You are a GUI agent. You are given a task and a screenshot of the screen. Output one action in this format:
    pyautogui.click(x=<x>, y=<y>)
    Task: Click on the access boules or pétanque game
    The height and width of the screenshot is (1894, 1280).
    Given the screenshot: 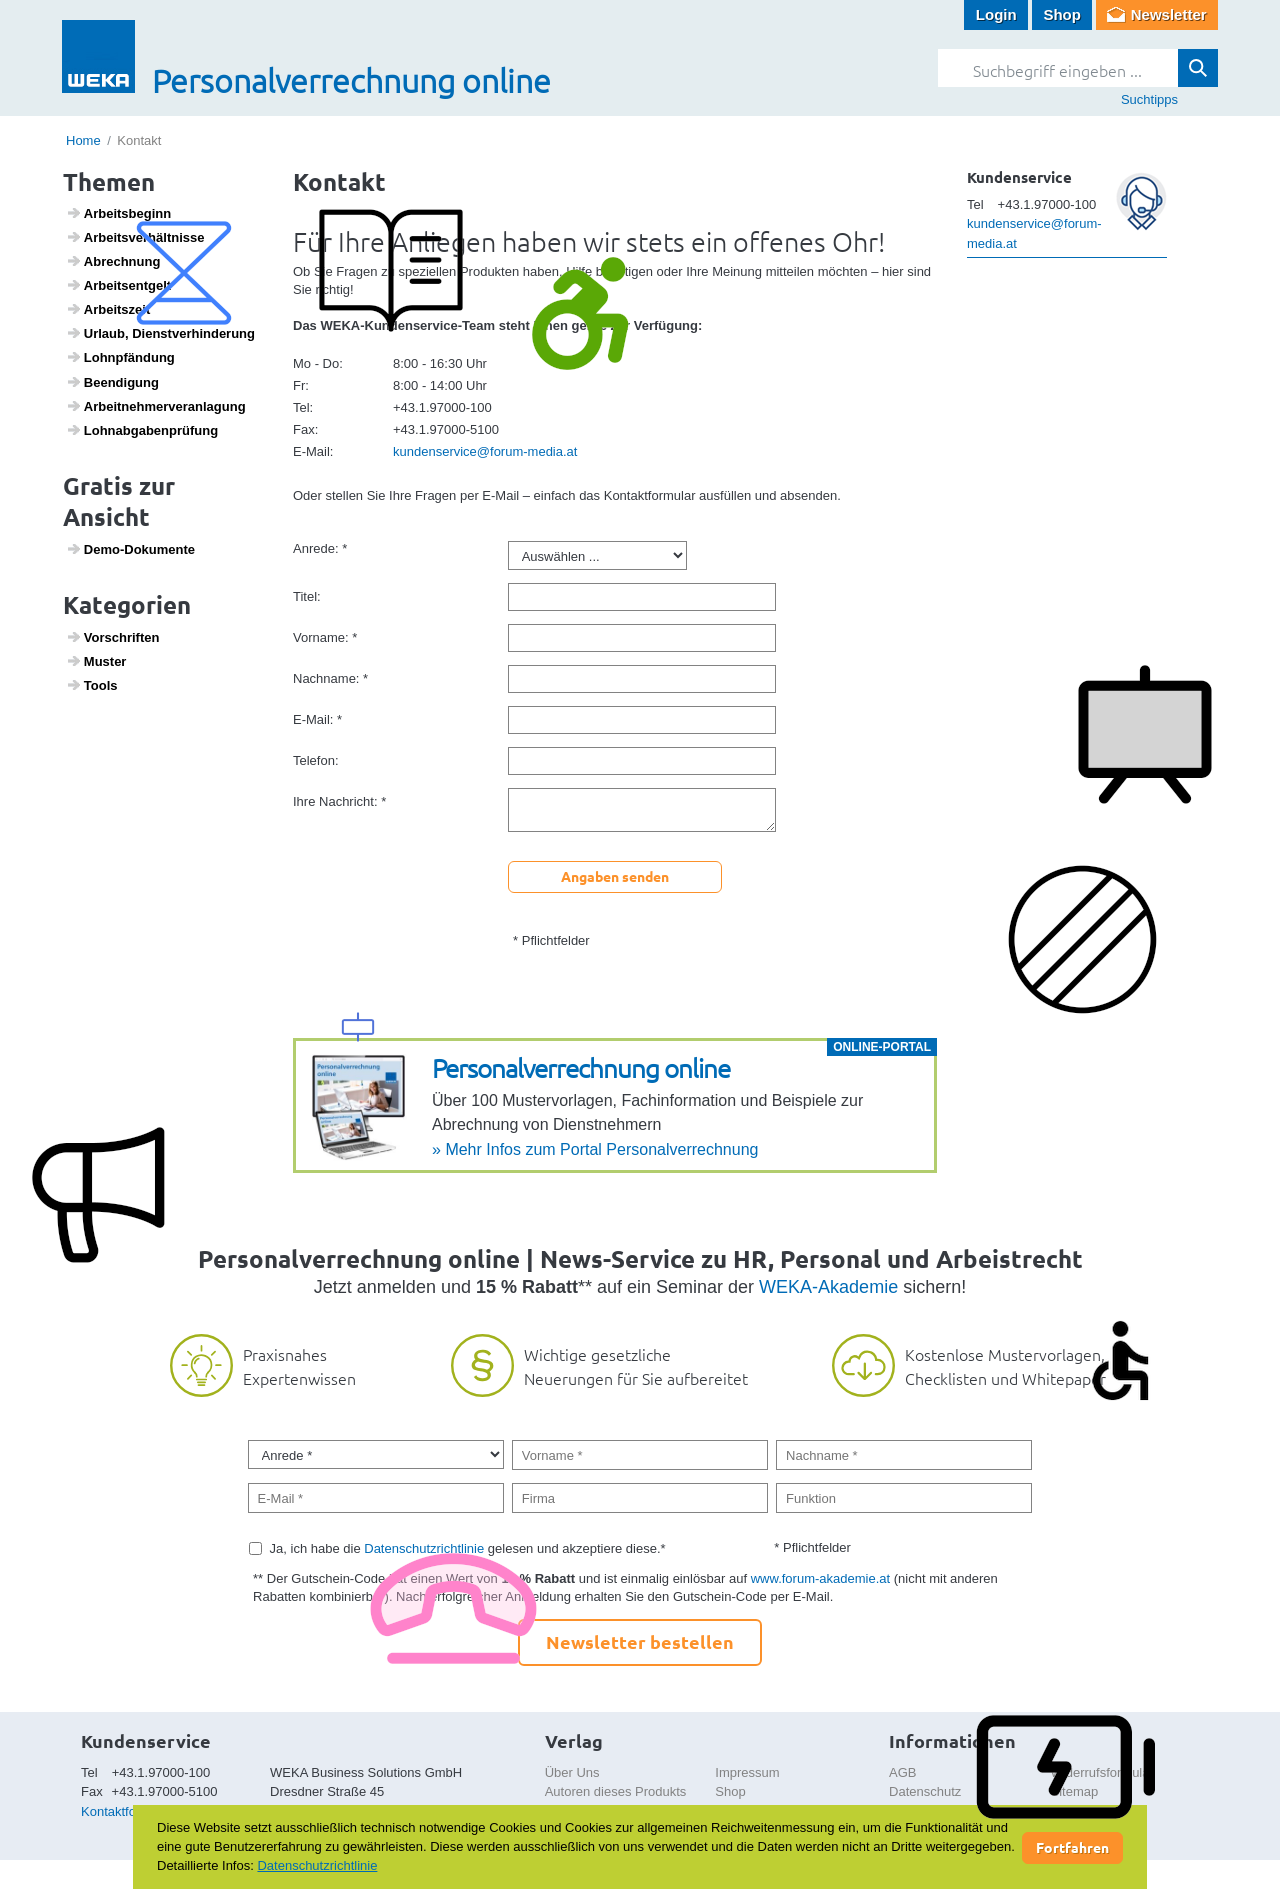 What is the action you would take?
    pyautogui.click(x=1082, y=939)
    